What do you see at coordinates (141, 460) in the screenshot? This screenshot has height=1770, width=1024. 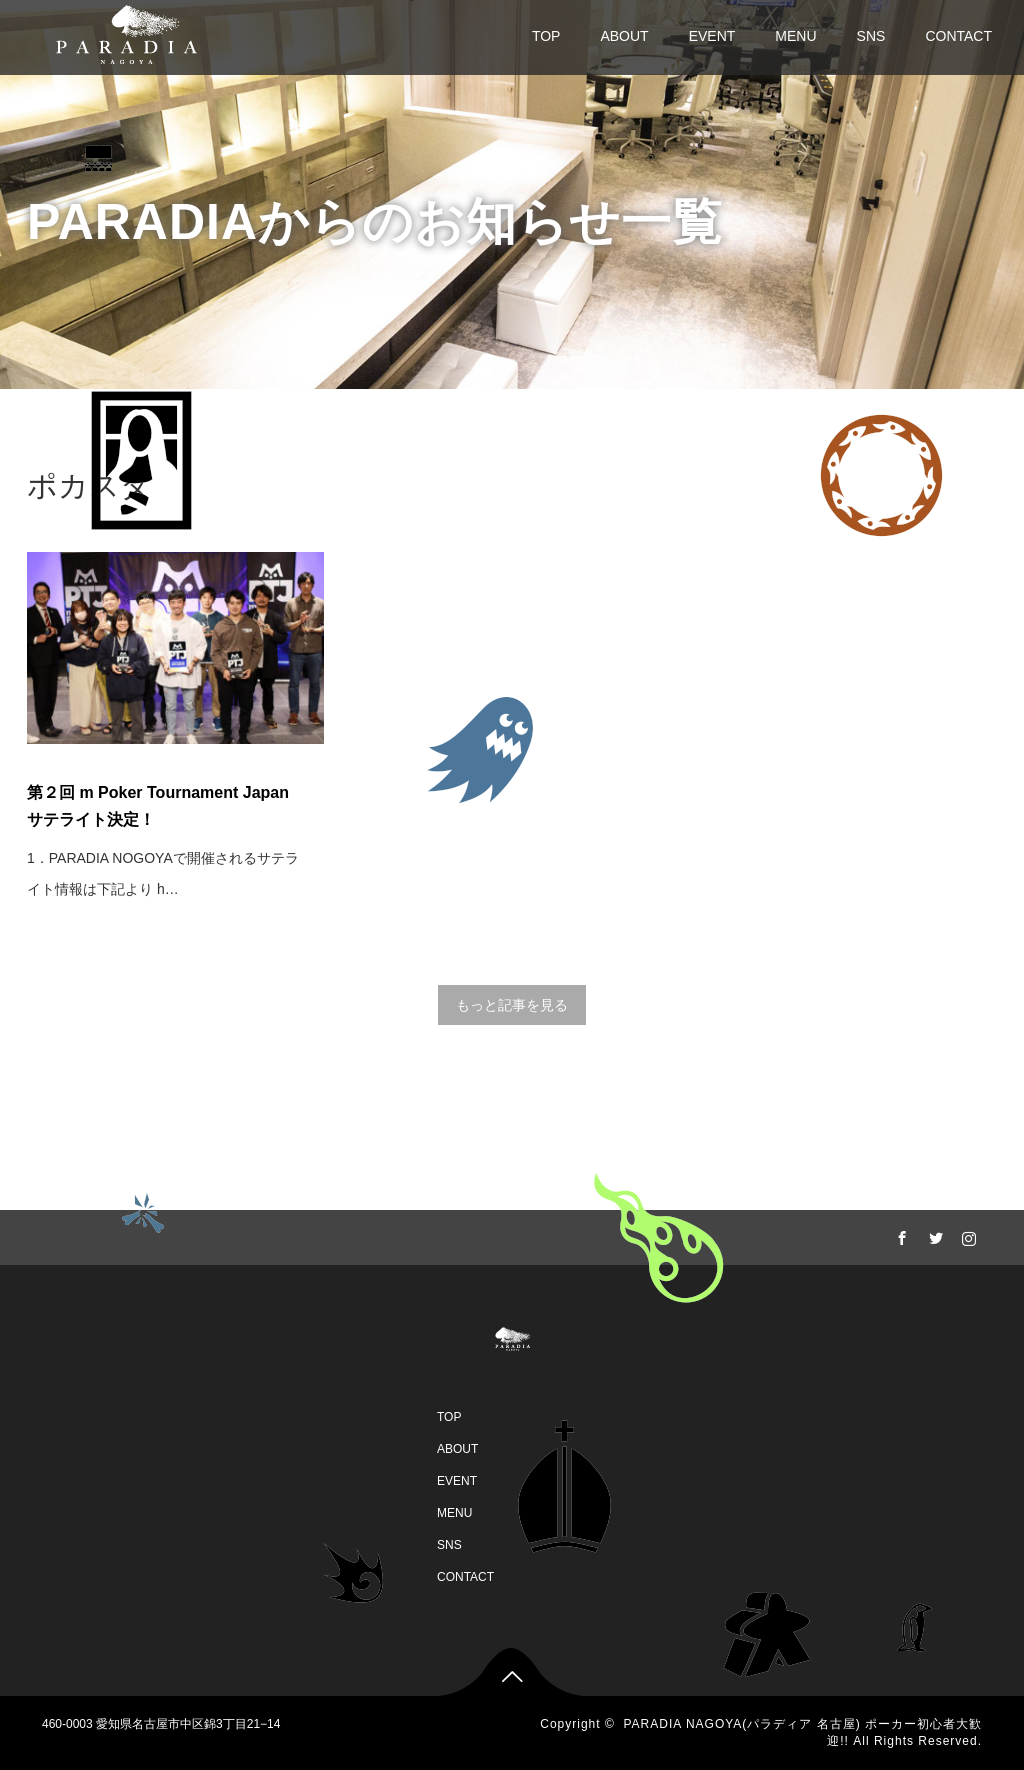 I see `view artwork or gallery` at bounding box center [141, 460].